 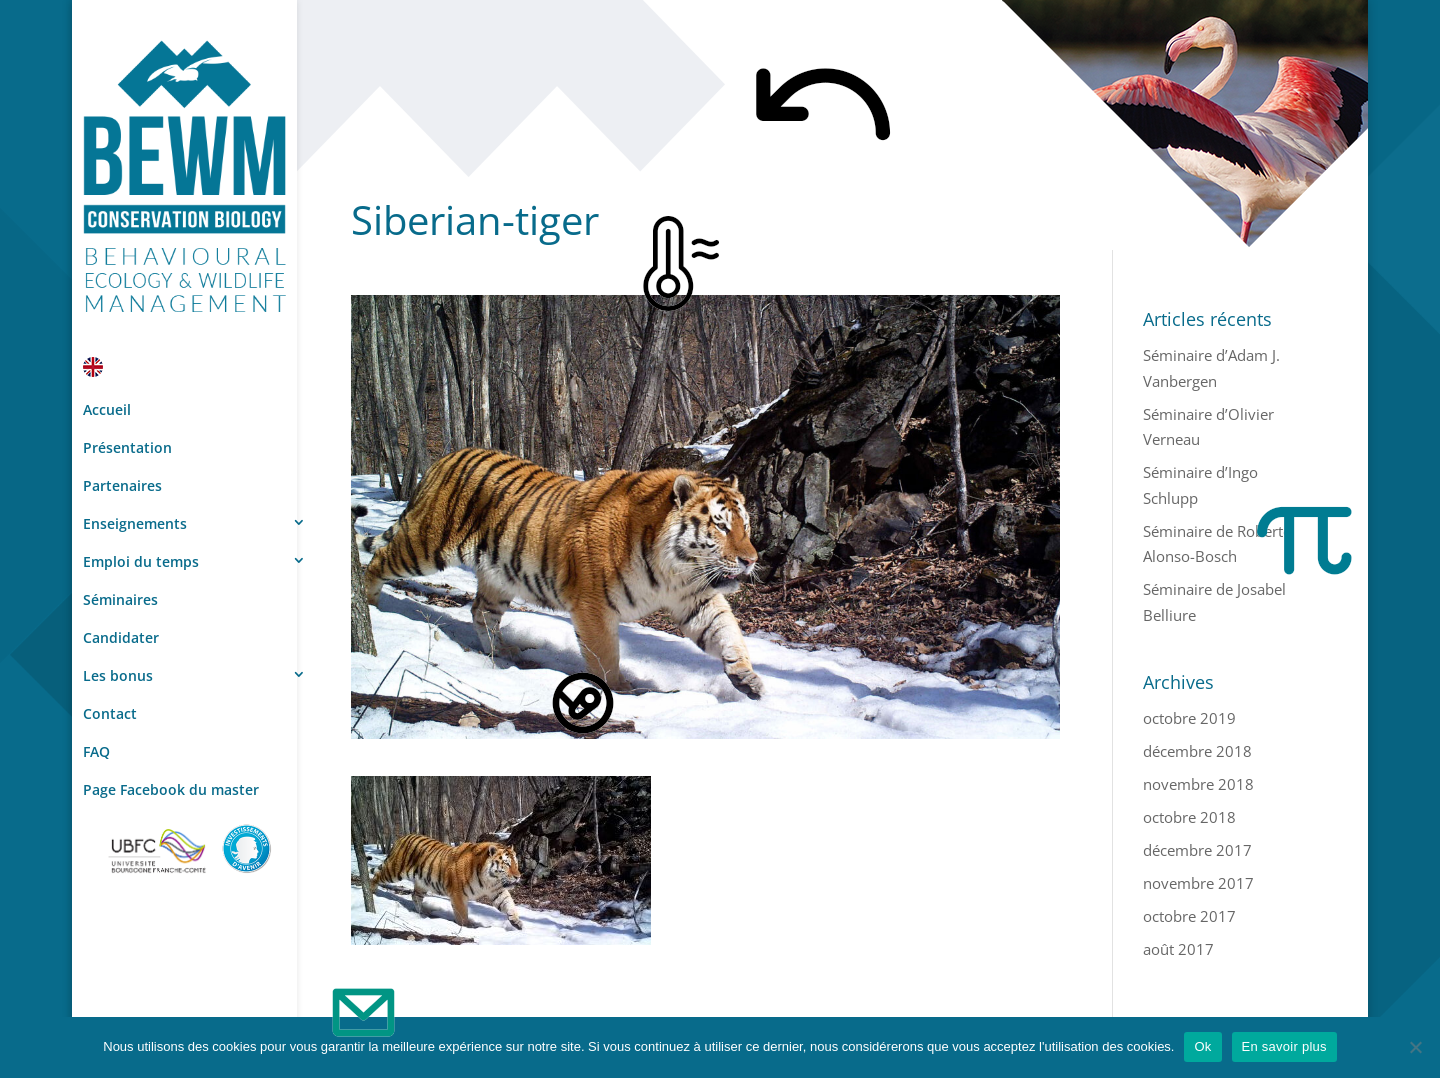 I want to click on undo last action, so click(x=825, y=99).